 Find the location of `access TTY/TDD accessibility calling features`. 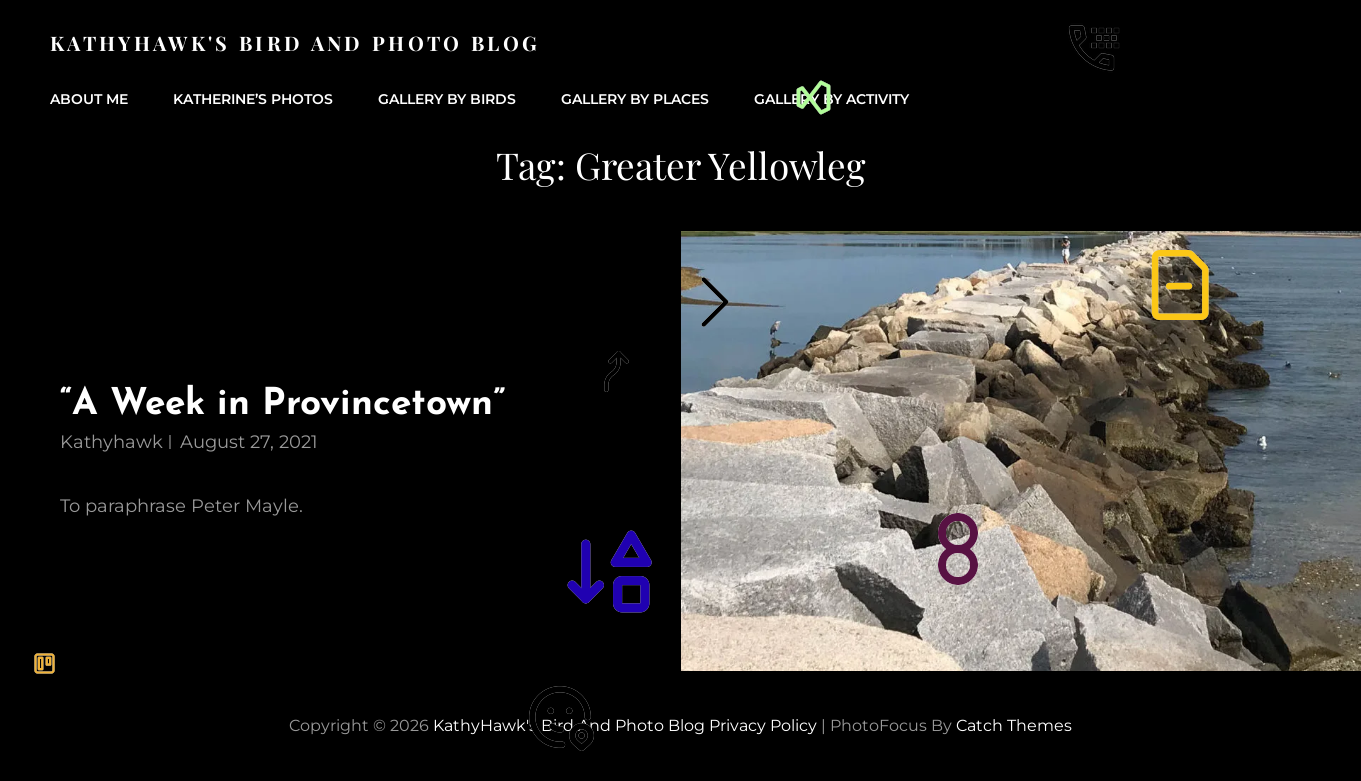

access TTY/TDD accessibility calling features is located at coordinates (1094, 48).